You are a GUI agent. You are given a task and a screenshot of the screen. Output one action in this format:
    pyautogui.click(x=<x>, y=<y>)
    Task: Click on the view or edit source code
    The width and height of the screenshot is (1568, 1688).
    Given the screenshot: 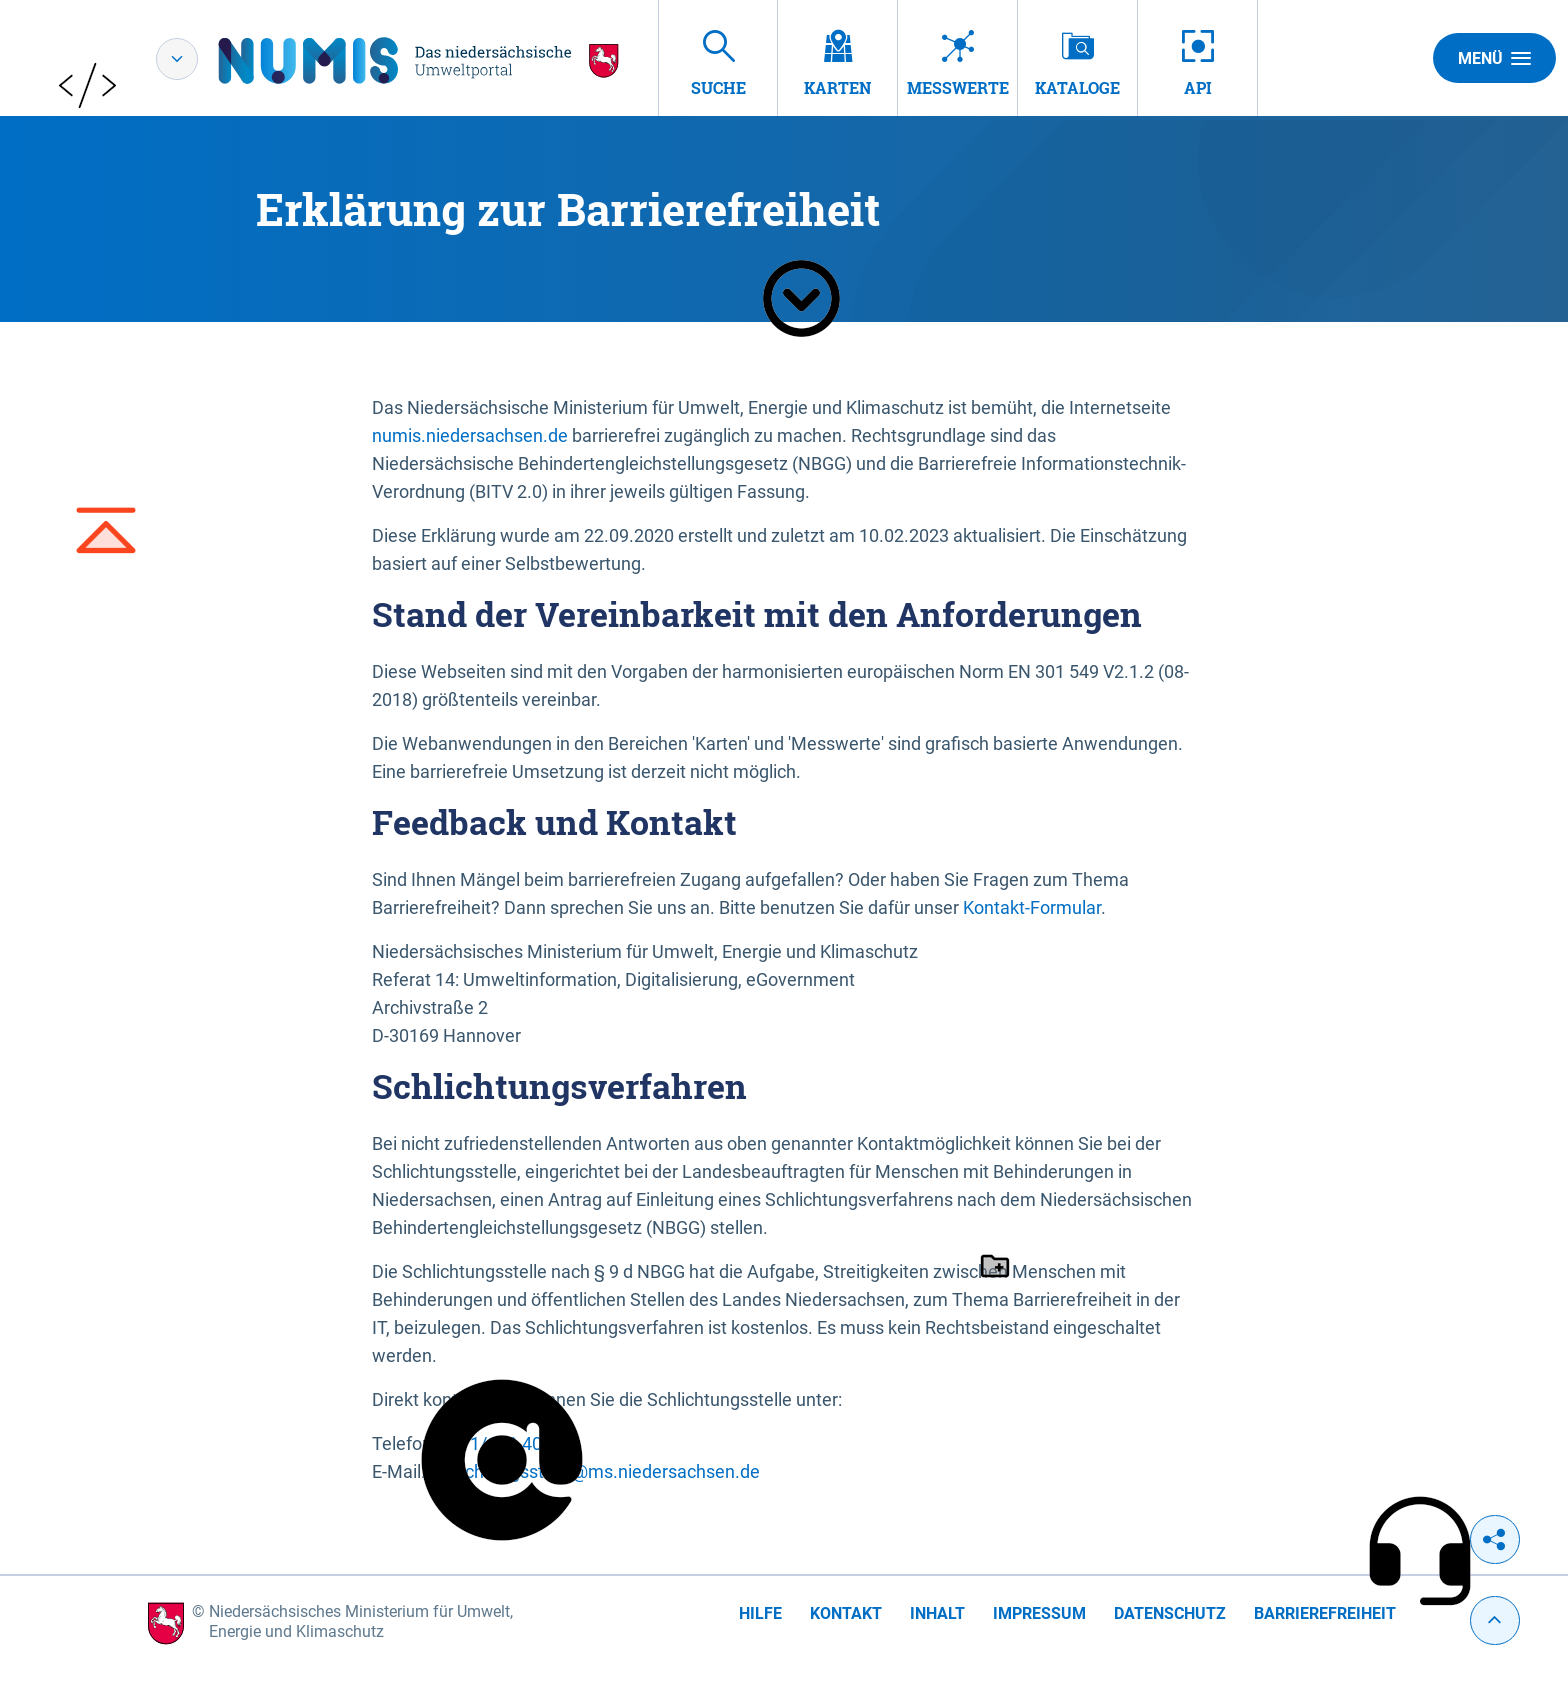 What is the action you would take?
    pyautogui.click(x=87, y=85)
    